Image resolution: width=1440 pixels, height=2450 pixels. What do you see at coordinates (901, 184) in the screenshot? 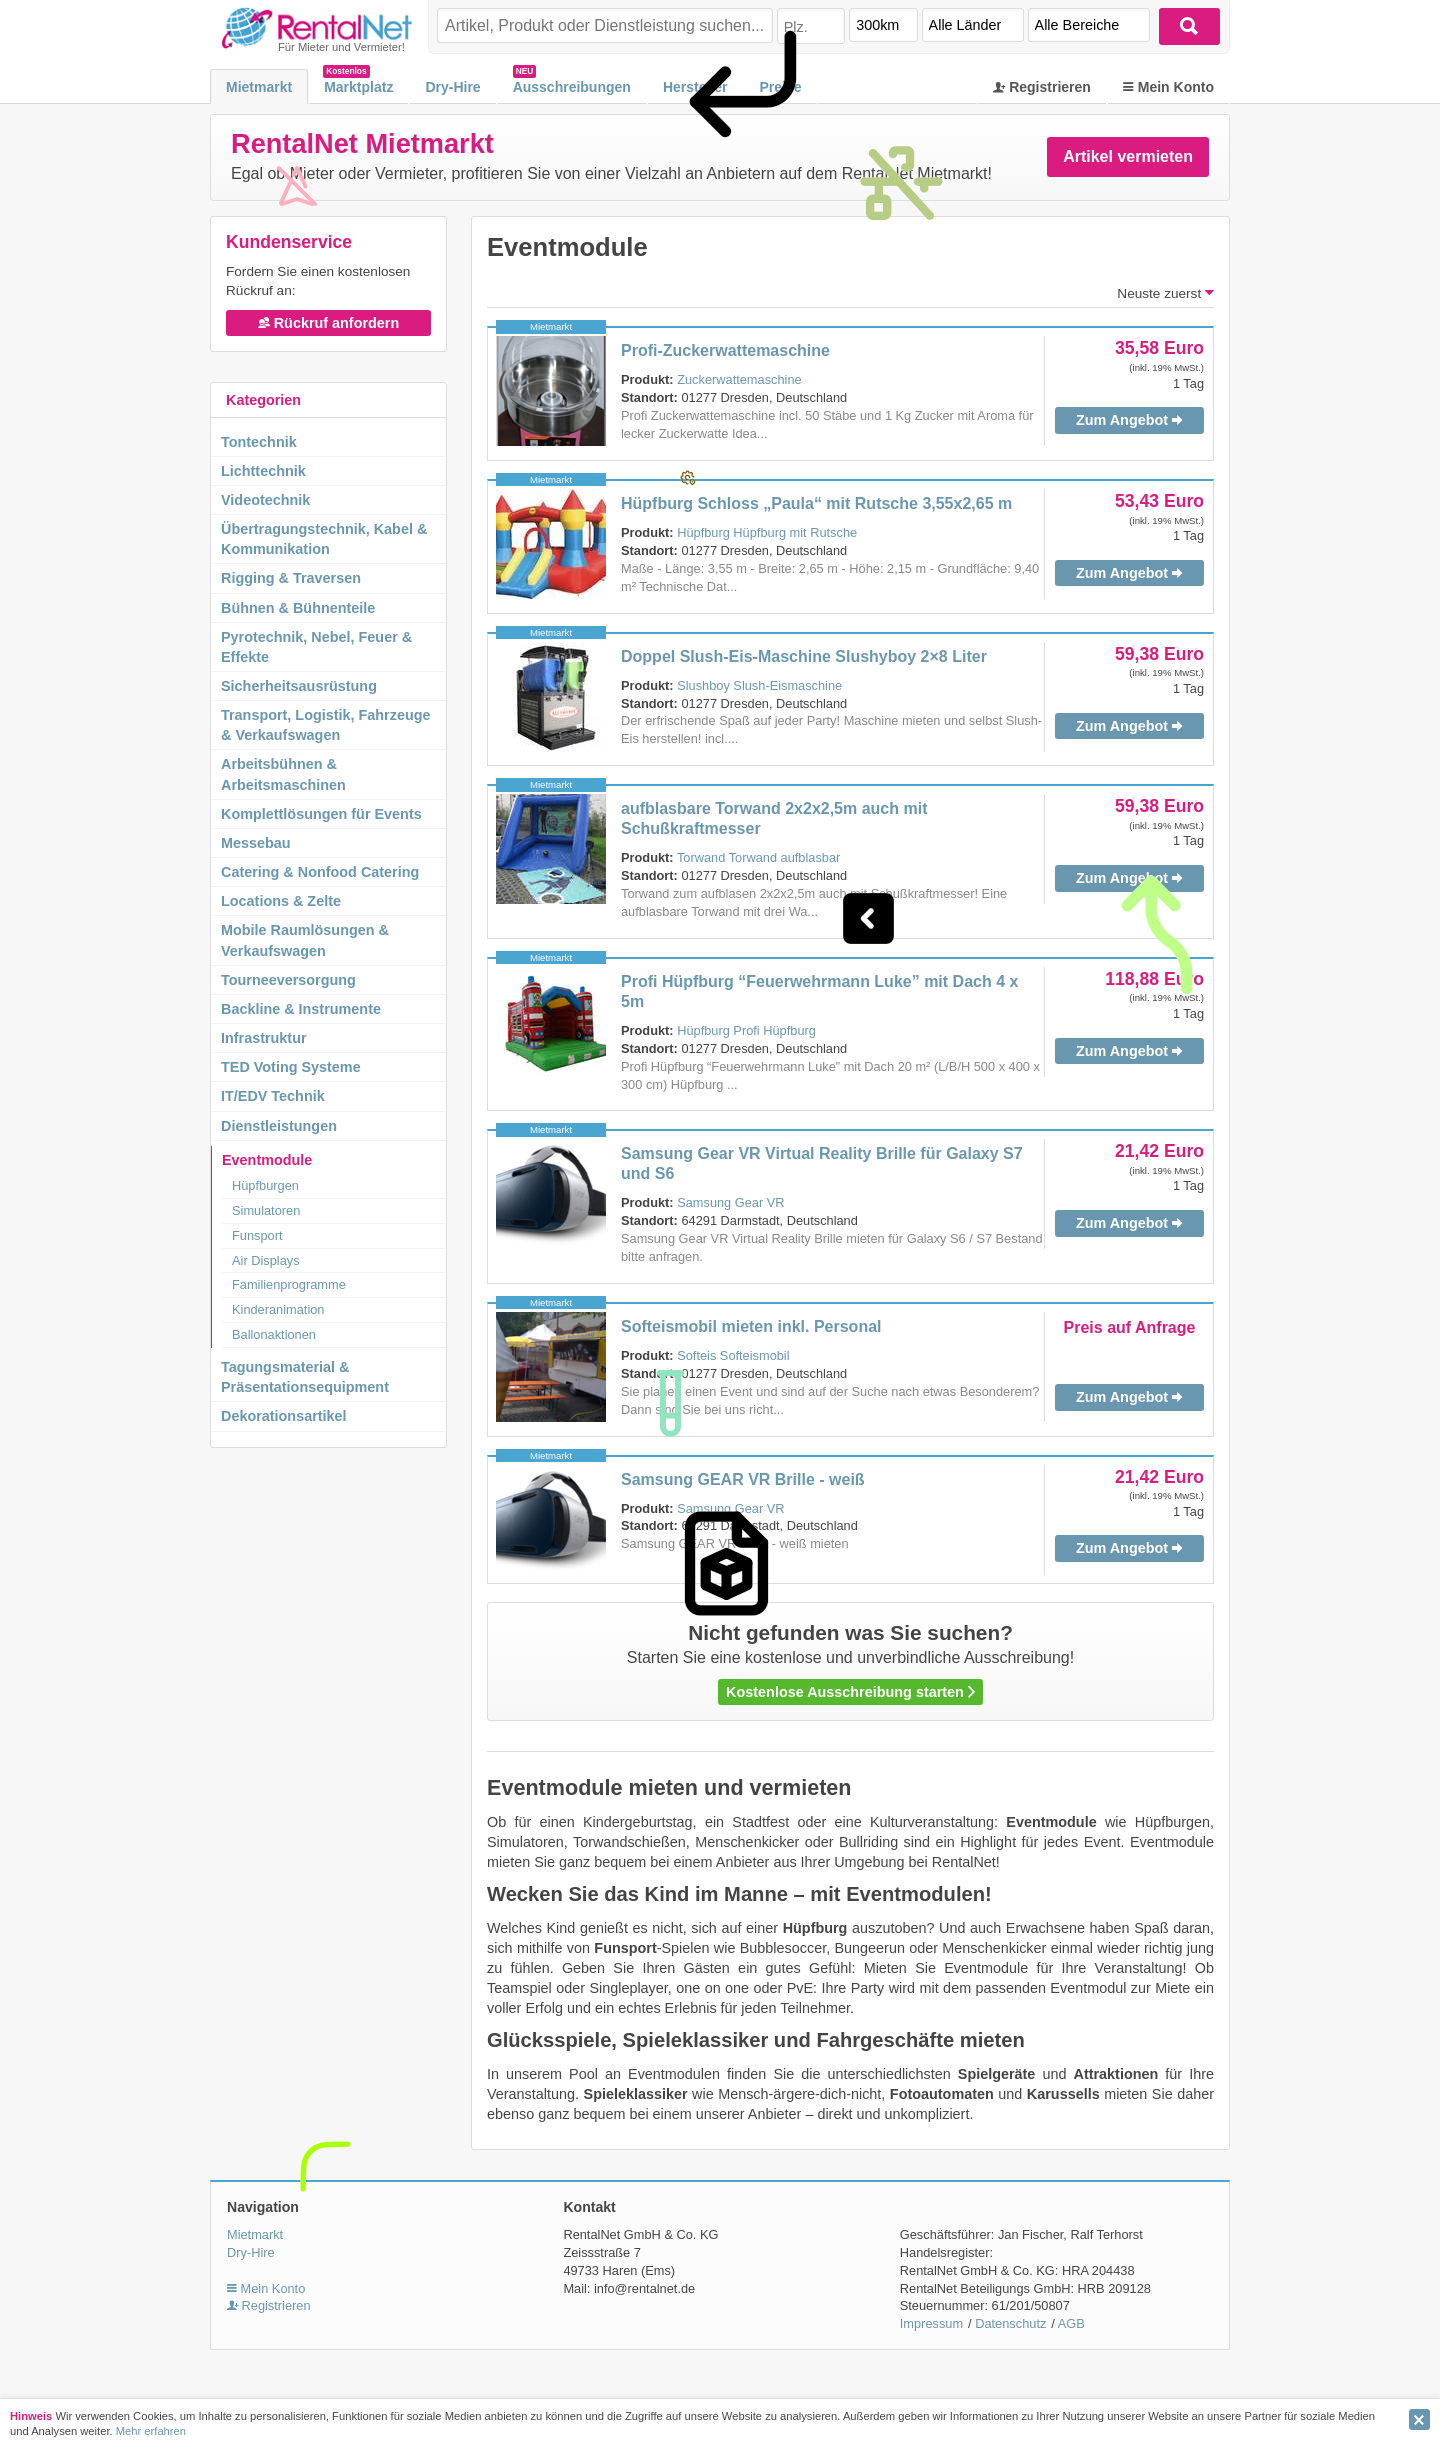
I see `network connection unavailable` at bounding box center [901, 184].